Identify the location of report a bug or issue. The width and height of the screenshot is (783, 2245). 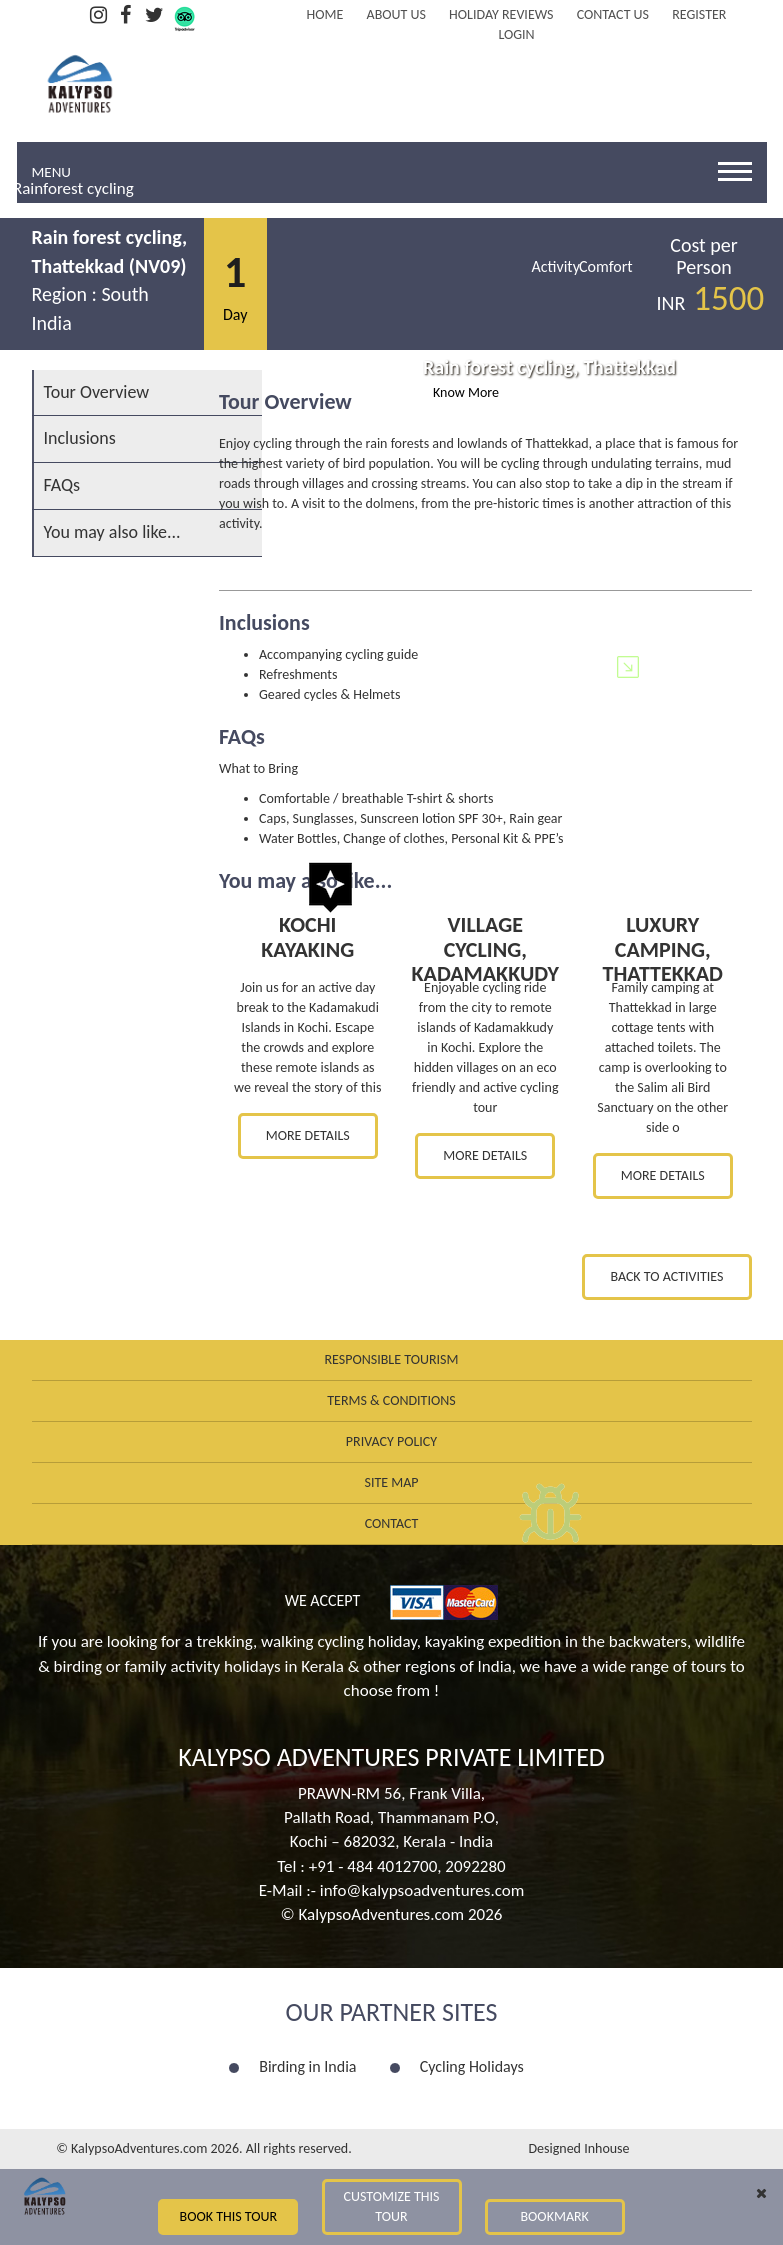
(550, 1514).